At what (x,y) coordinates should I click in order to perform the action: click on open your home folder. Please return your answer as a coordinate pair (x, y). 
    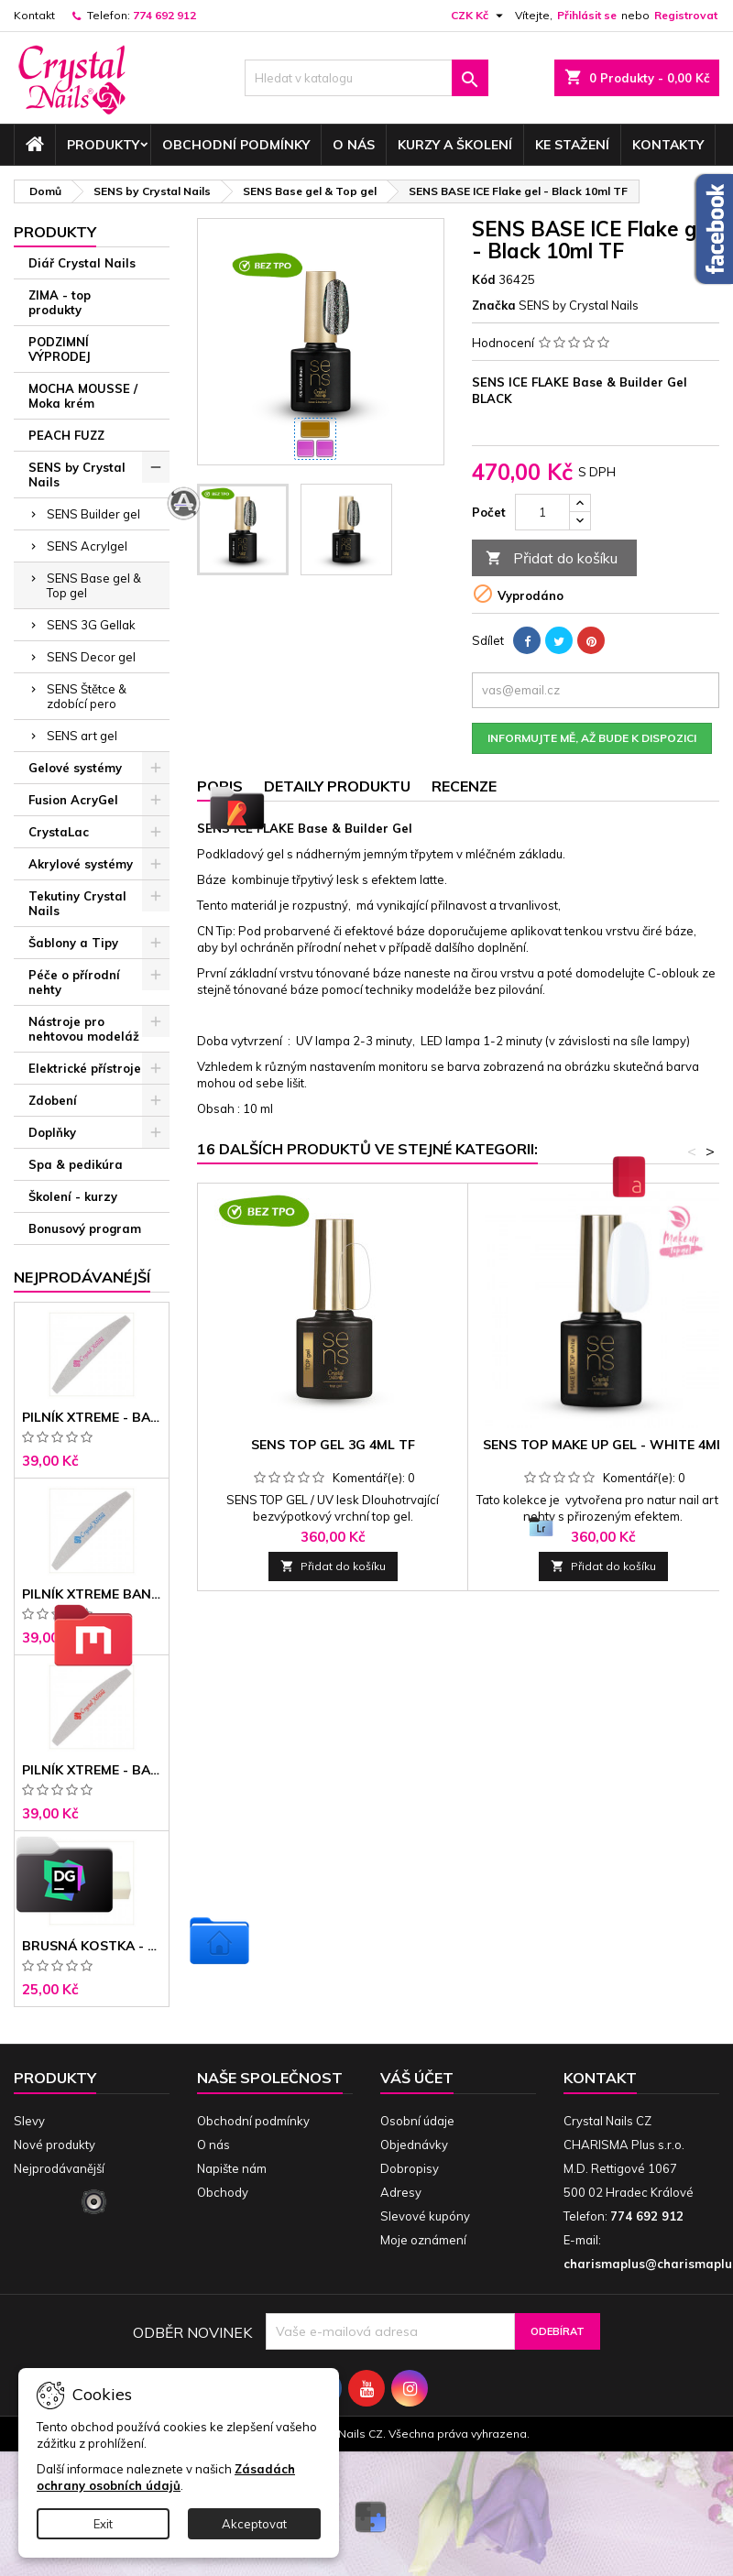
    Looking at the image, I should click on (219, 1940).